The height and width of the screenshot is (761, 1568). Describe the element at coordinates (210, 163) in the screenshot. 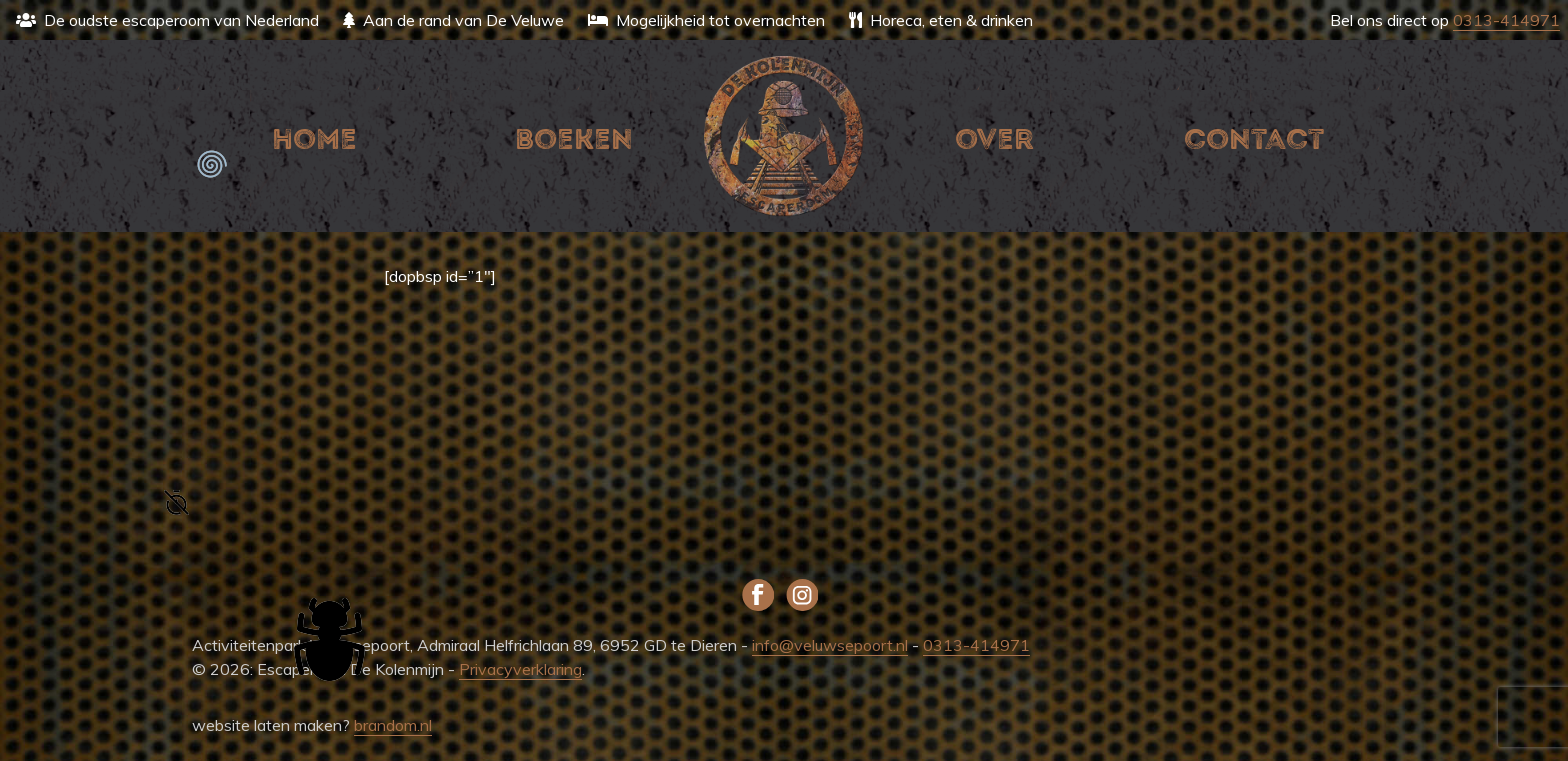

I see `indicates loading or processing in progress` at that location.